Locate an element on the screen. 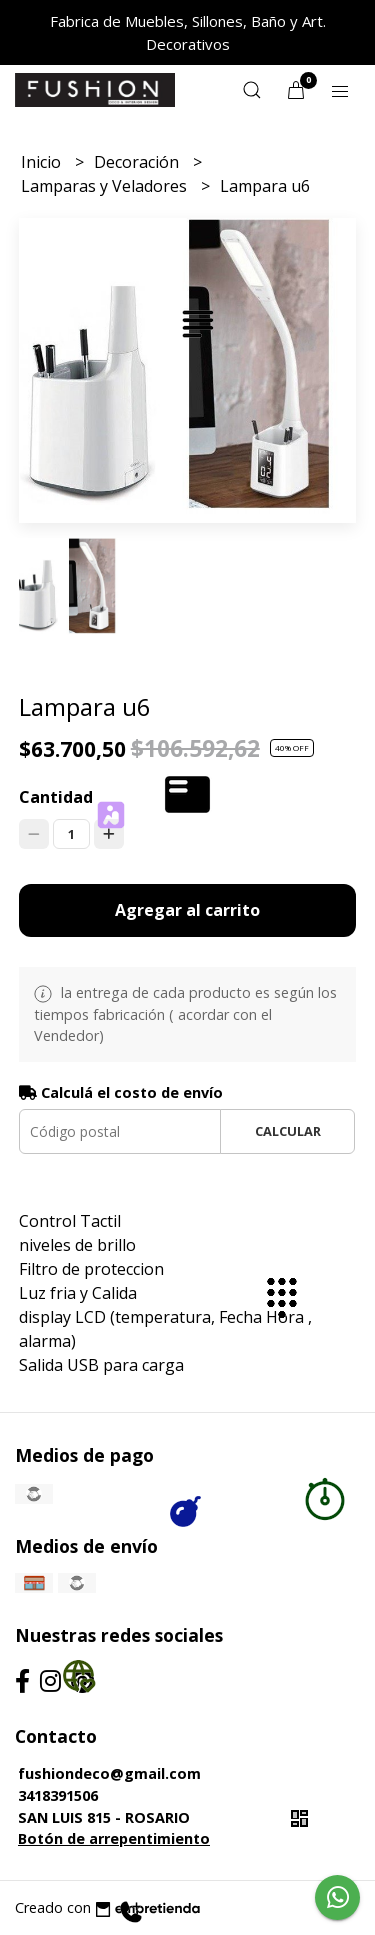 This screenshot has height=1935, width=375. start or view a timer is located at coordinates (325, 1499).